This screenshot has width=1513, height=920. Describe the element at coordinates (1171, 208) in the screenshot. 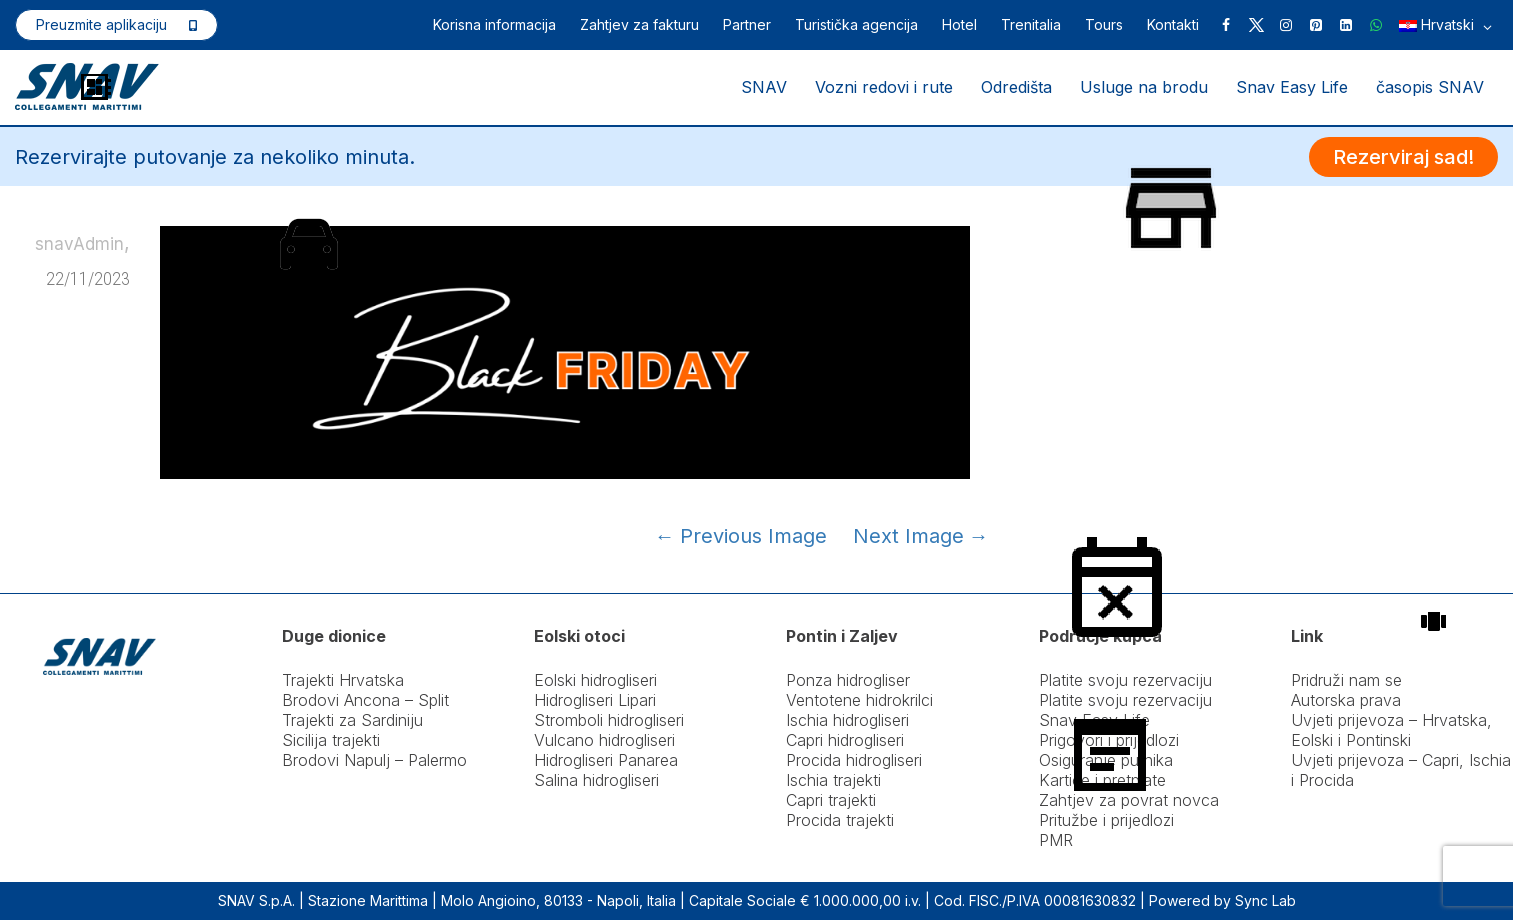

I see `find nearby stores or shops` at that location.